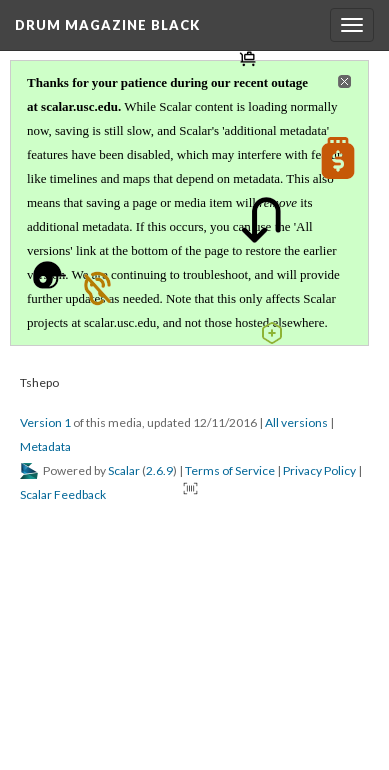 This screenshot has height=770, width=389. What do you see at coordinates (48, 275) in the screenshot?
I see `view baseball or sports equipment` at bounding box center [48, 275].